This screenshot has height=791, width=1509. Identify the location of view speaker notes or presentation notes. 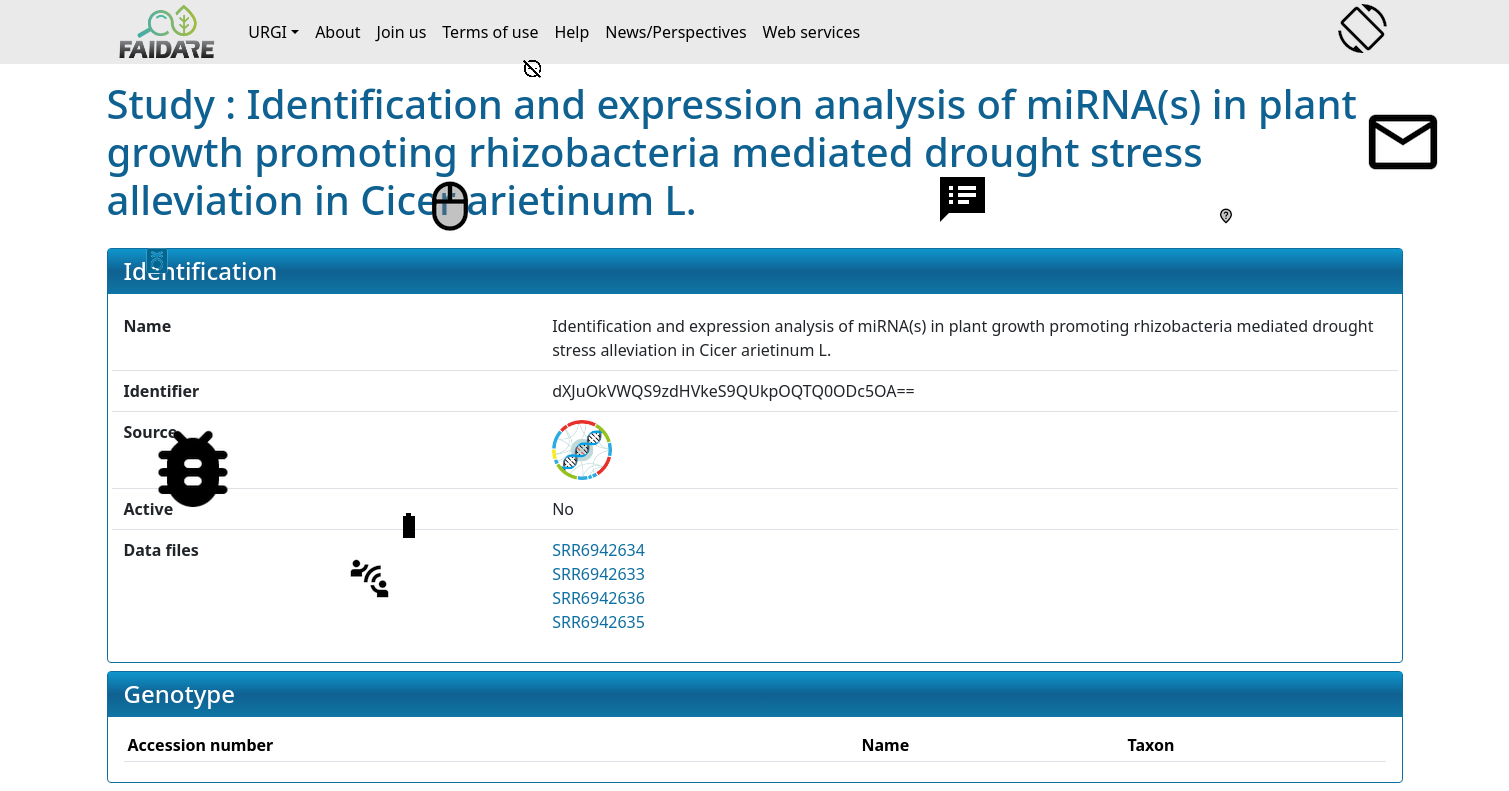
(962, 199).